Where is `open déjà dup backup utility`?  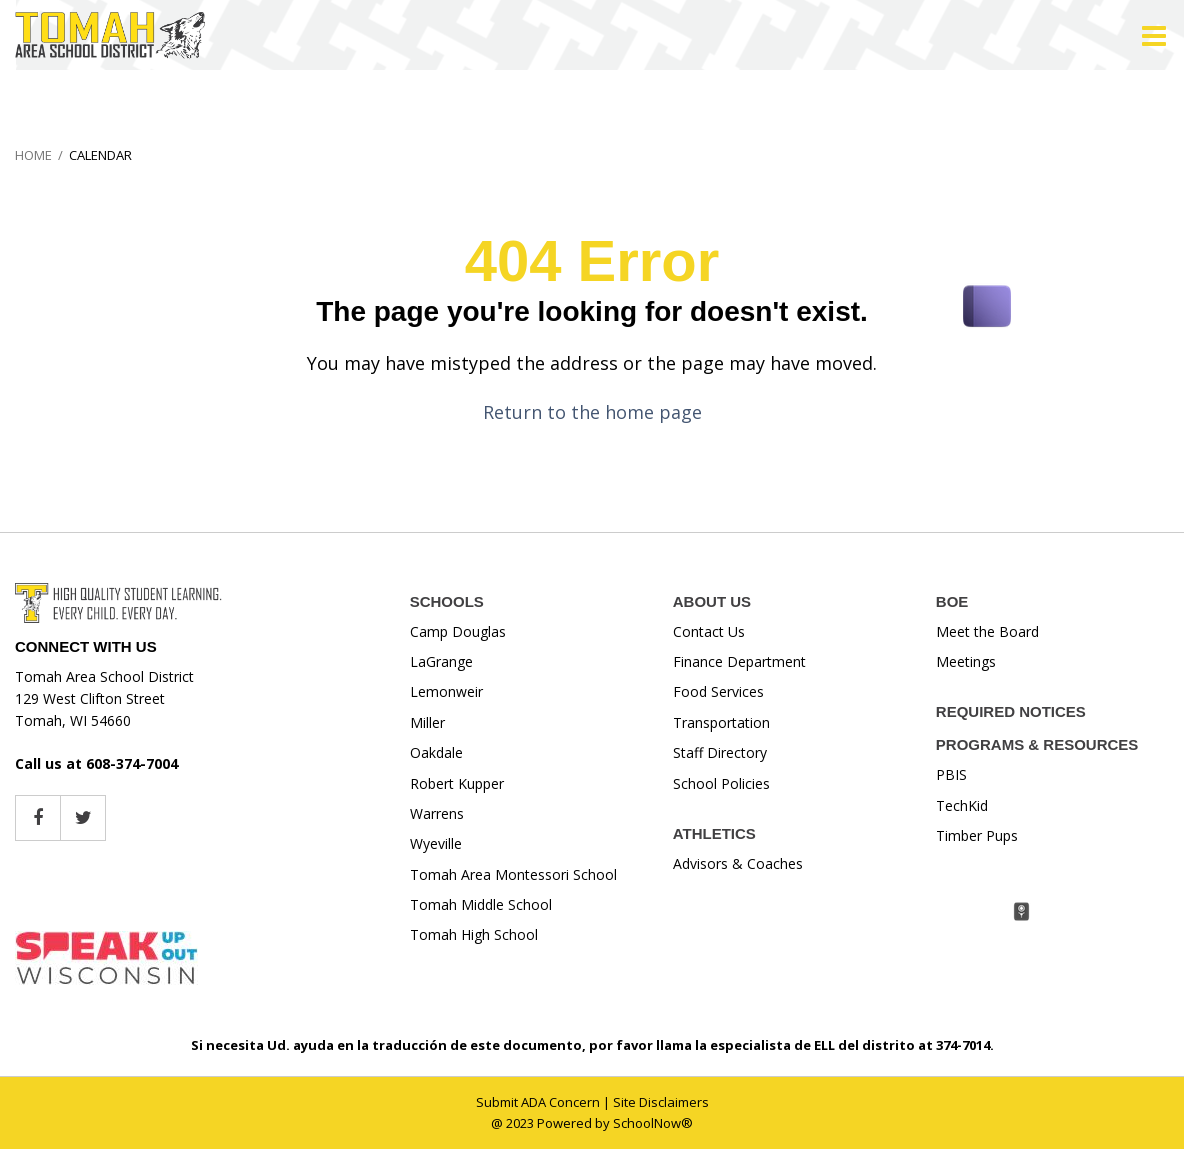
open déjà dup backup utility is located at coordinates (1021, 911).